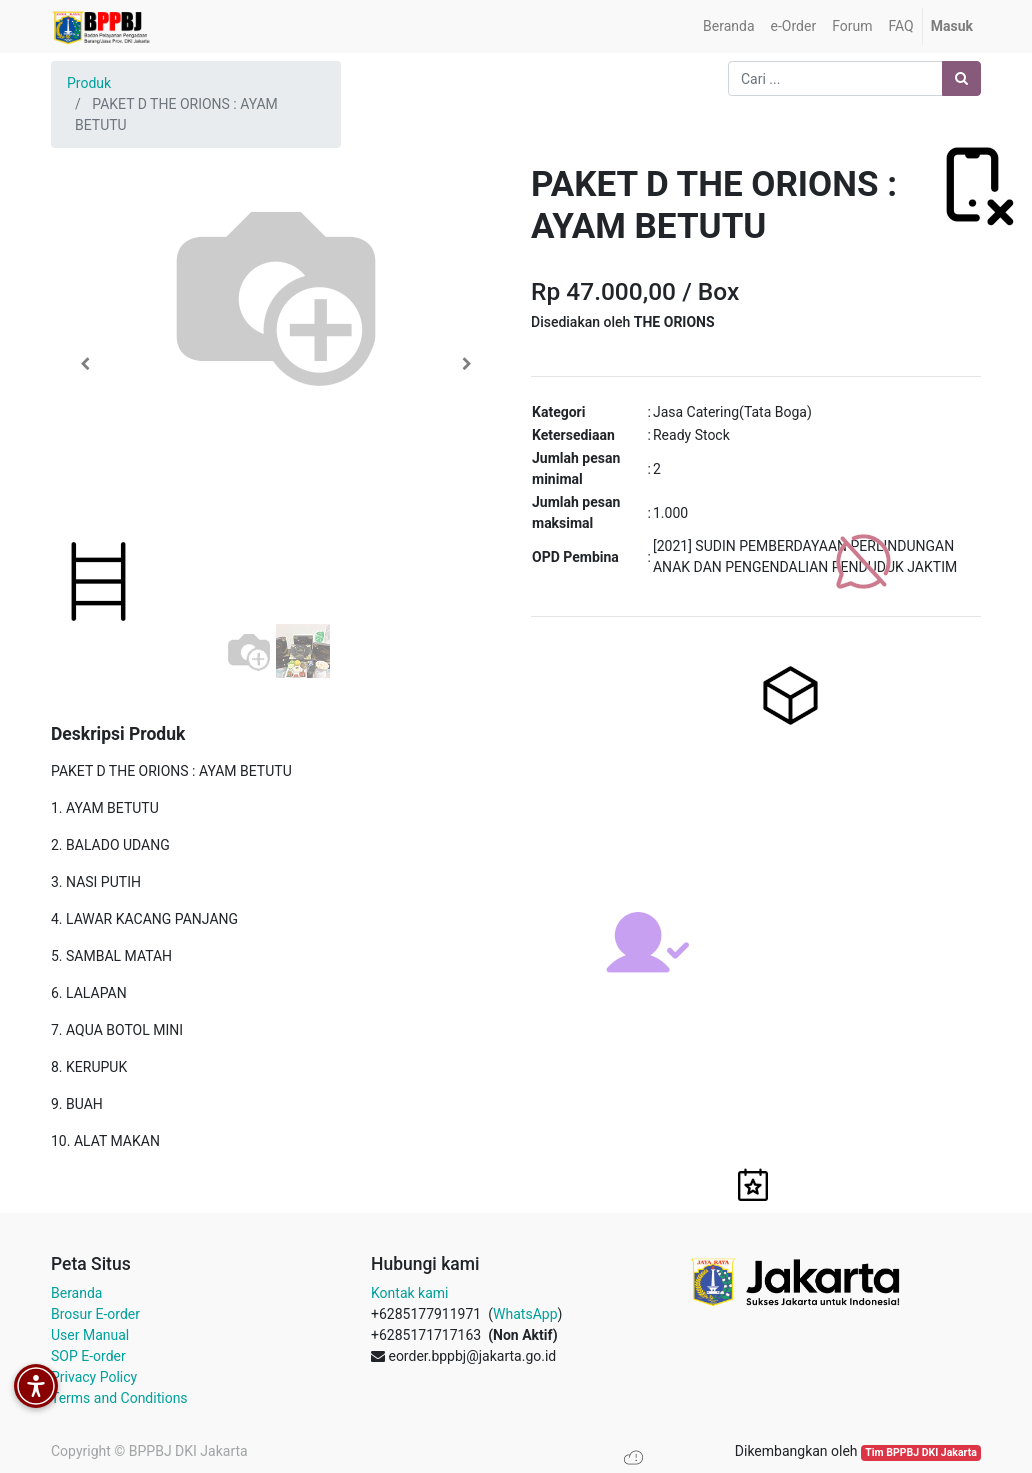 The width and height of the screenshot is (1032, 1473). I want to click on access step-by-step instructions or tutorials, so click(98, 581).